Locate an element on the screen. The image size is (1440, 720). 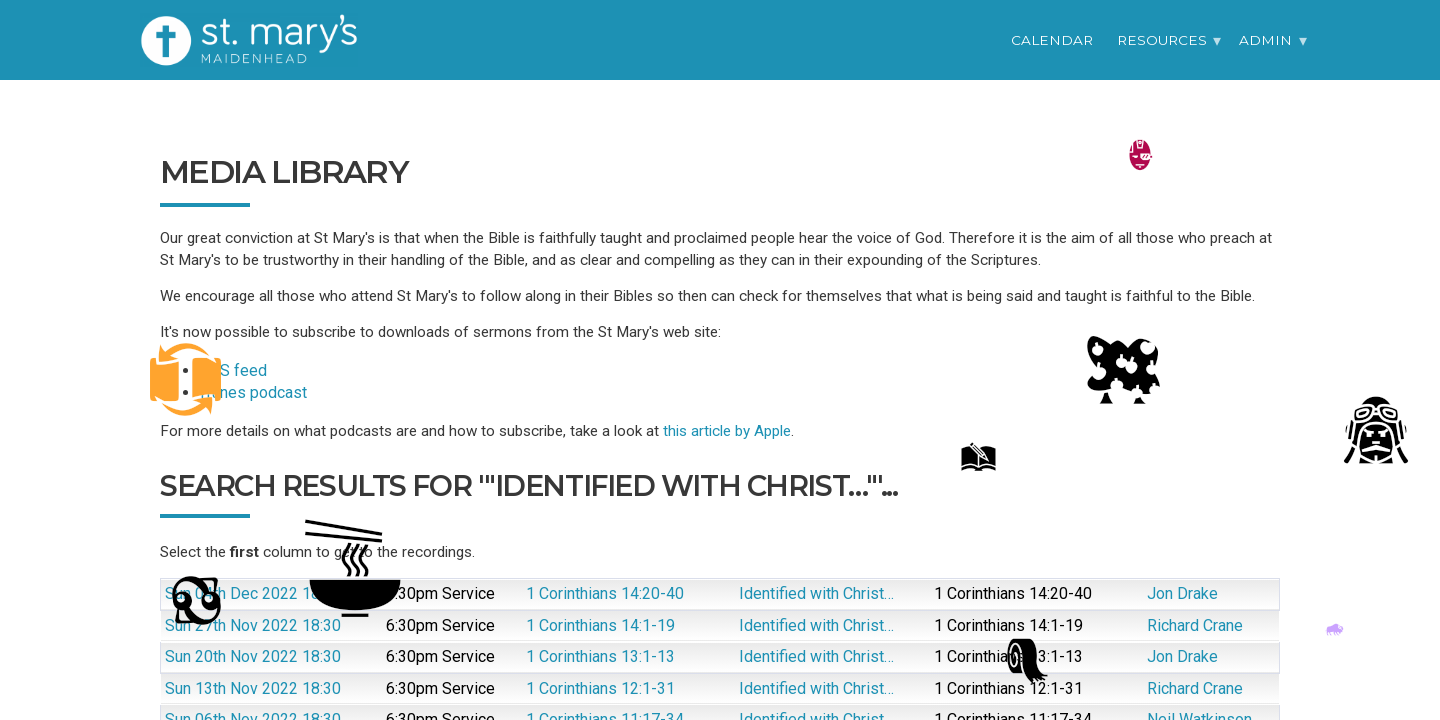
collect or harvest berries is located at coordinates (1123, 367).